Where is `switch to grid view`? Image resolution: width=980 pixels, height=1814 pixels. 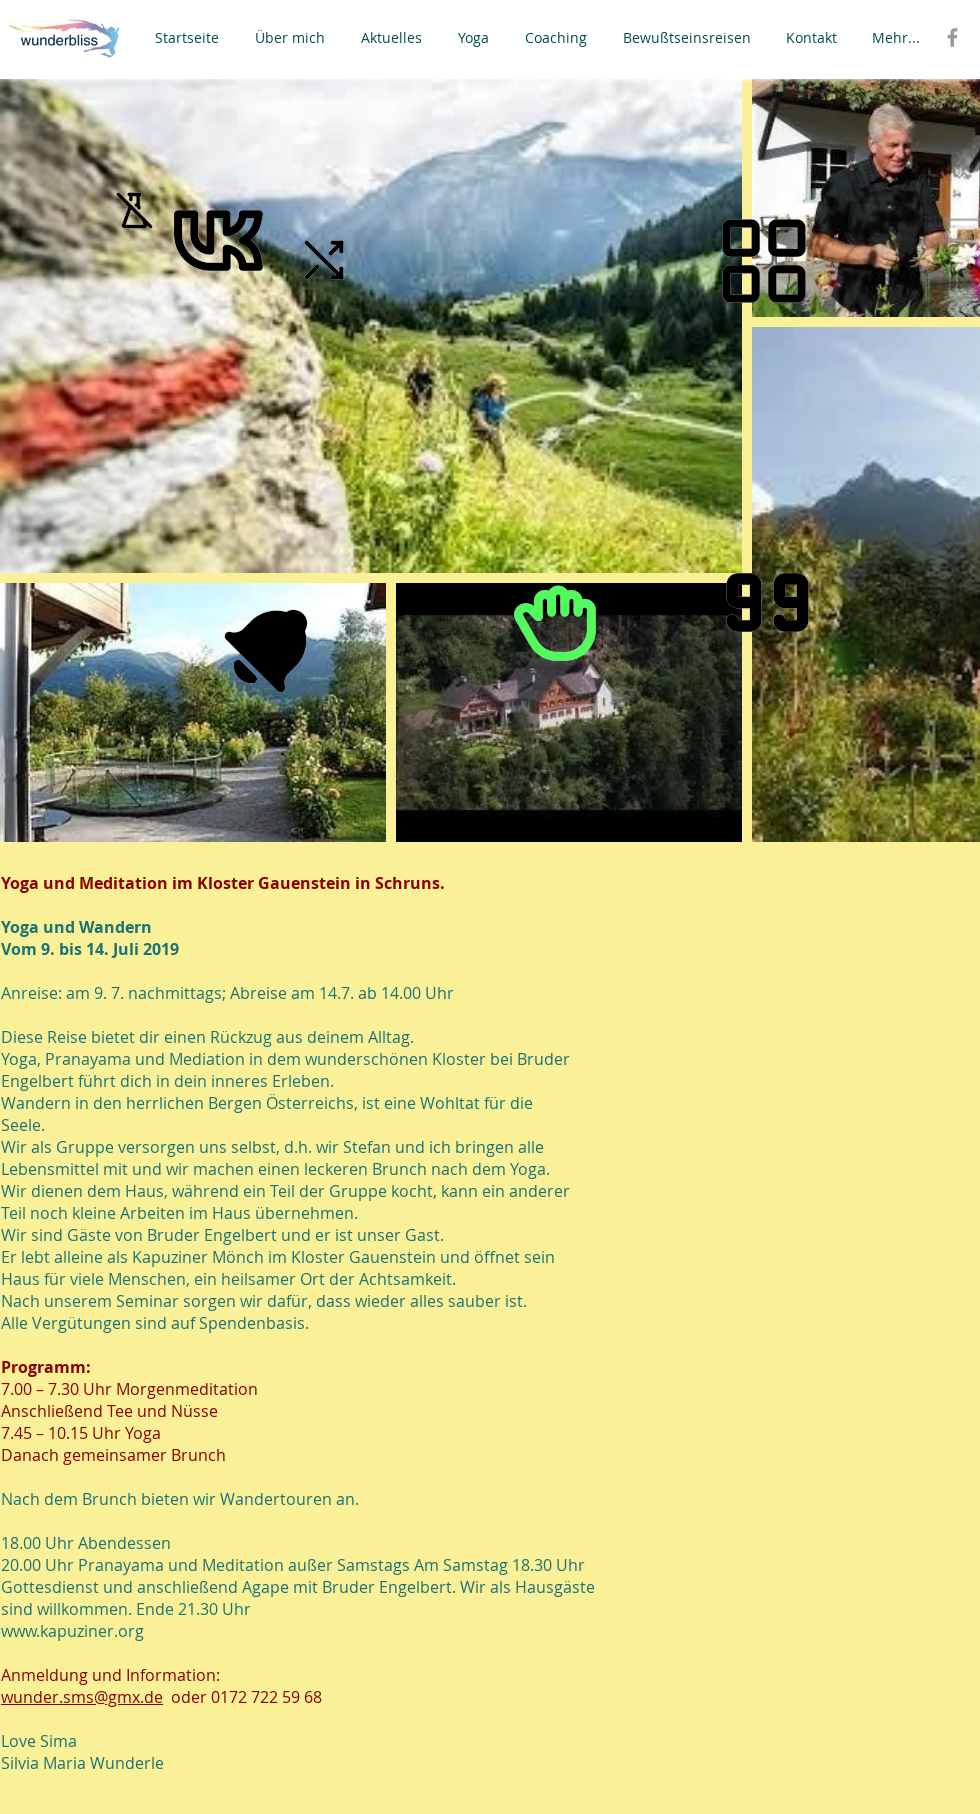
switch to grid view is located at coordinates (764, 261).